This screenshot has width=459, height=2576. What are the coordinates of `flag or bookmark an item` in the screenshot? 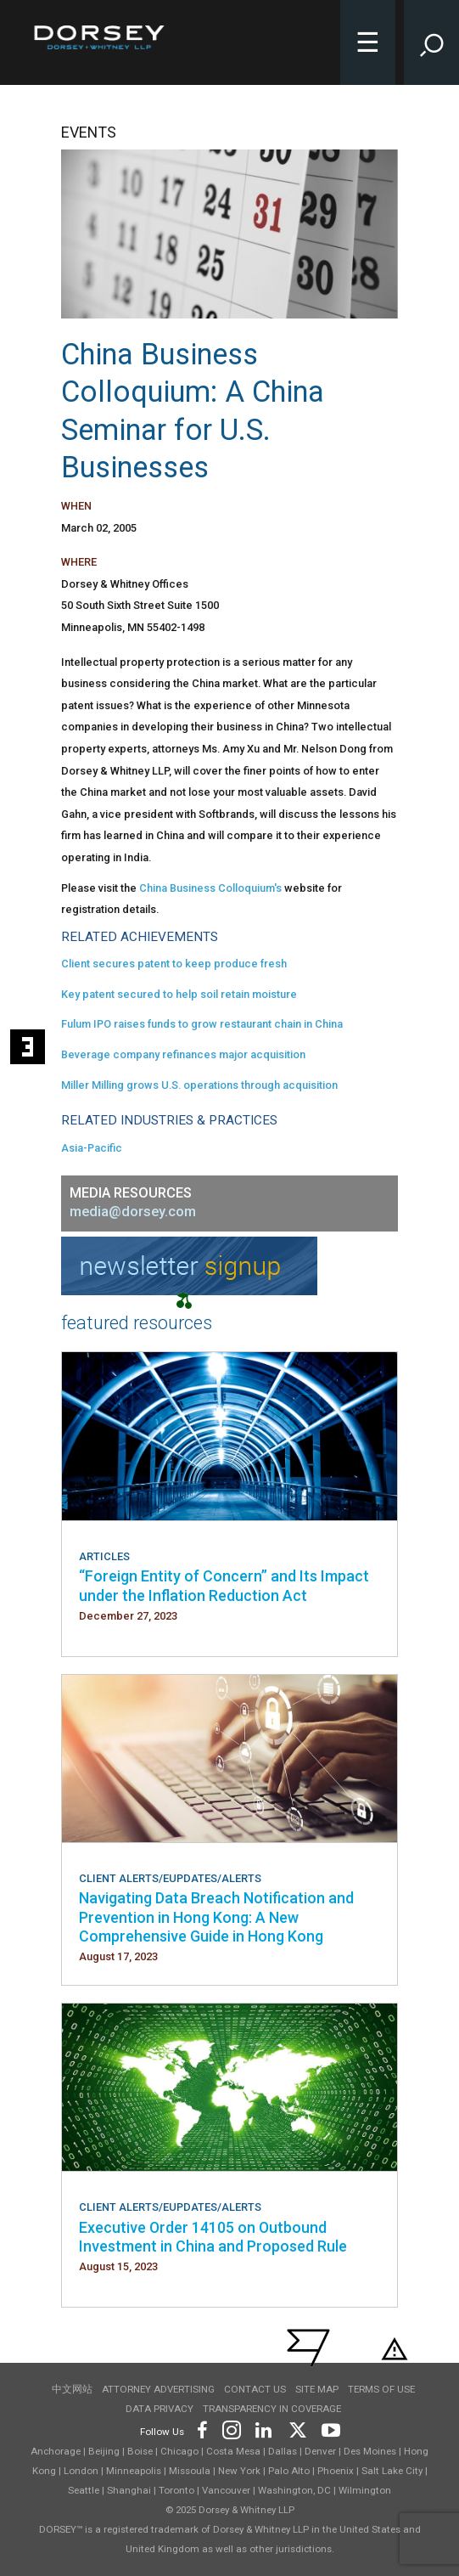 It's located at (306, 2345).